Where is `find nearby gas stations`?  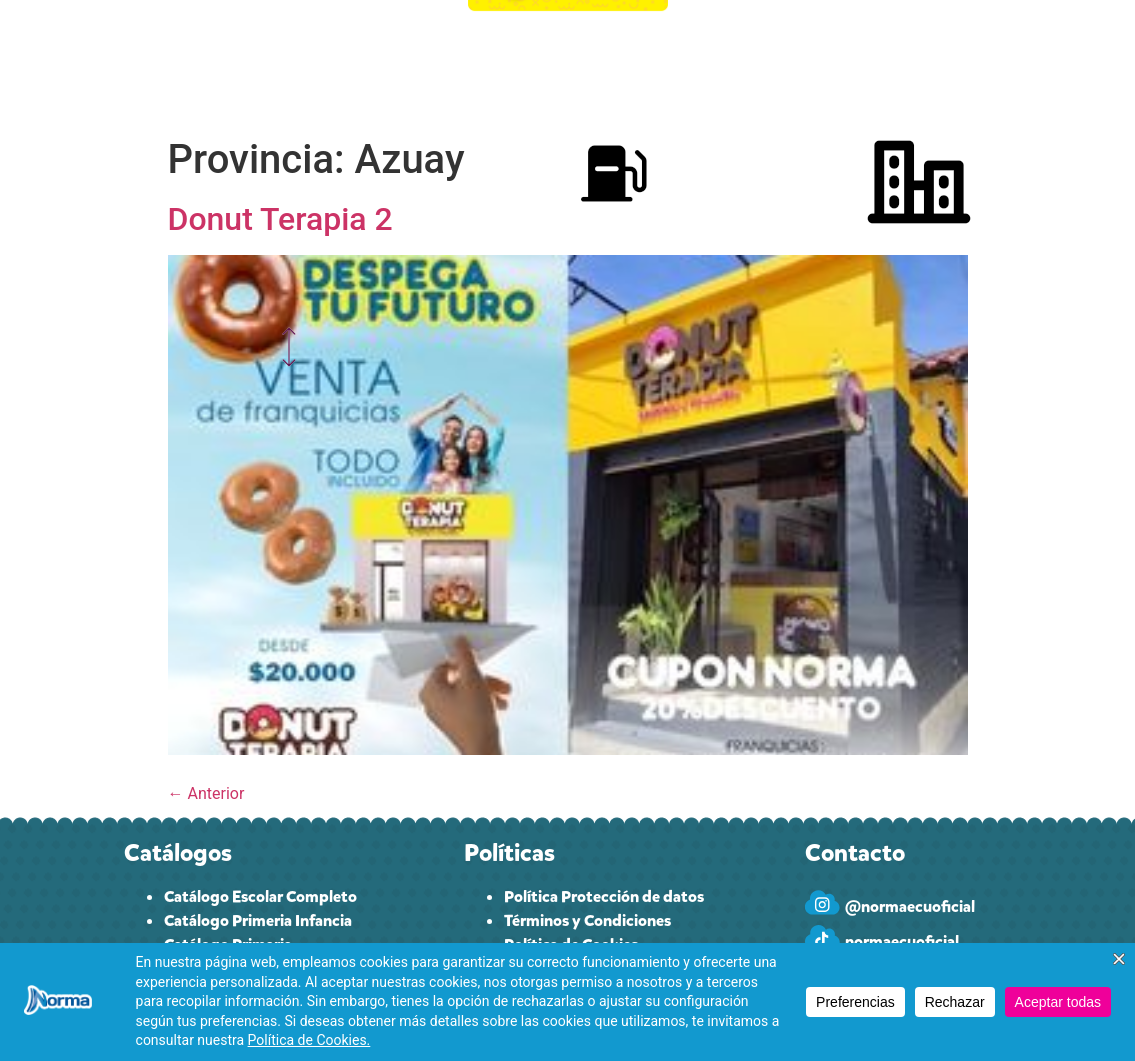 find nearby gas stations is located at coordinates (611, 173).